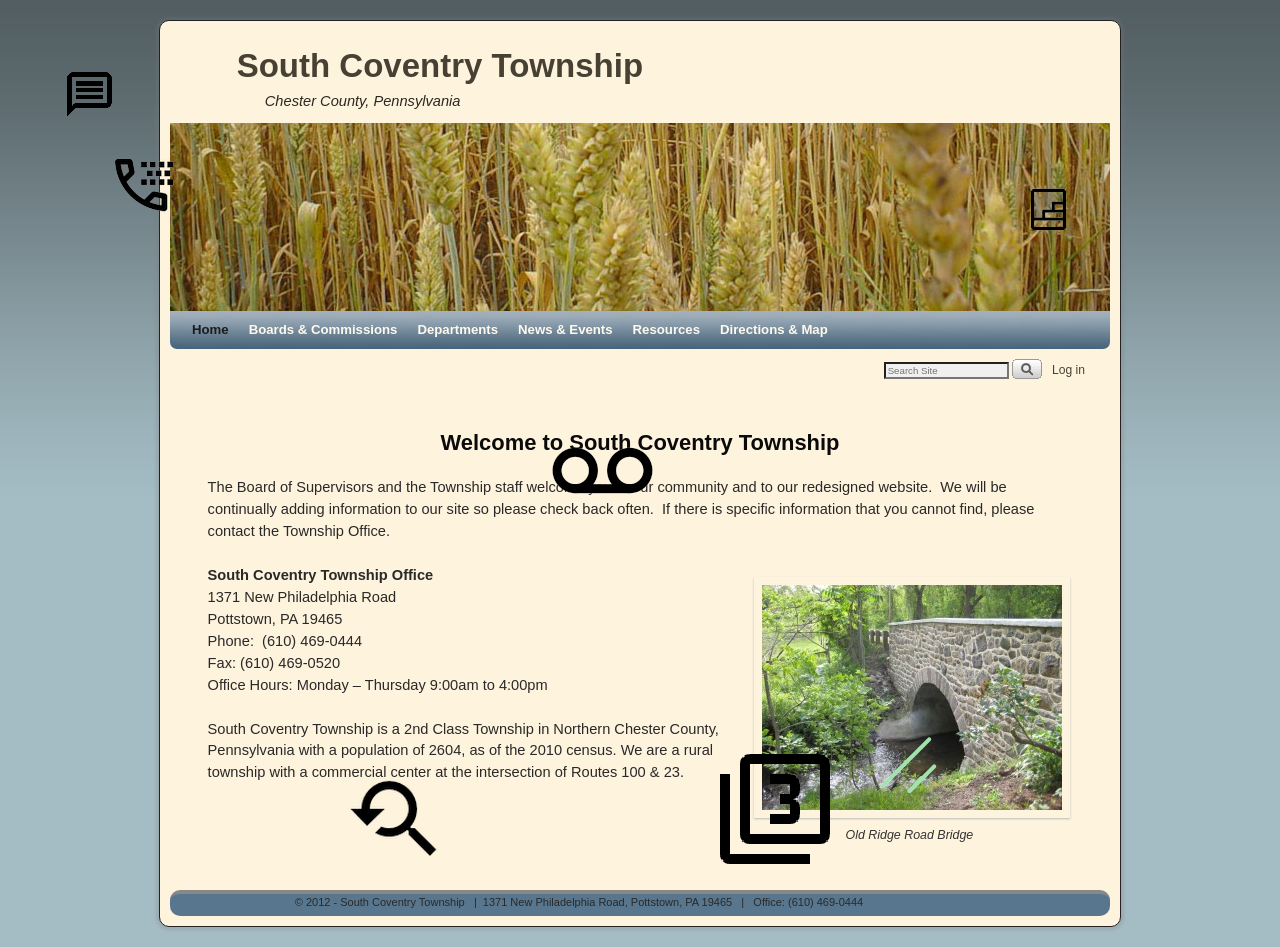  What do you see at coordinates (909, 766) in the screenshot?
I see `indicates signal strength or connectivity level` at bounding box center [909, 766].